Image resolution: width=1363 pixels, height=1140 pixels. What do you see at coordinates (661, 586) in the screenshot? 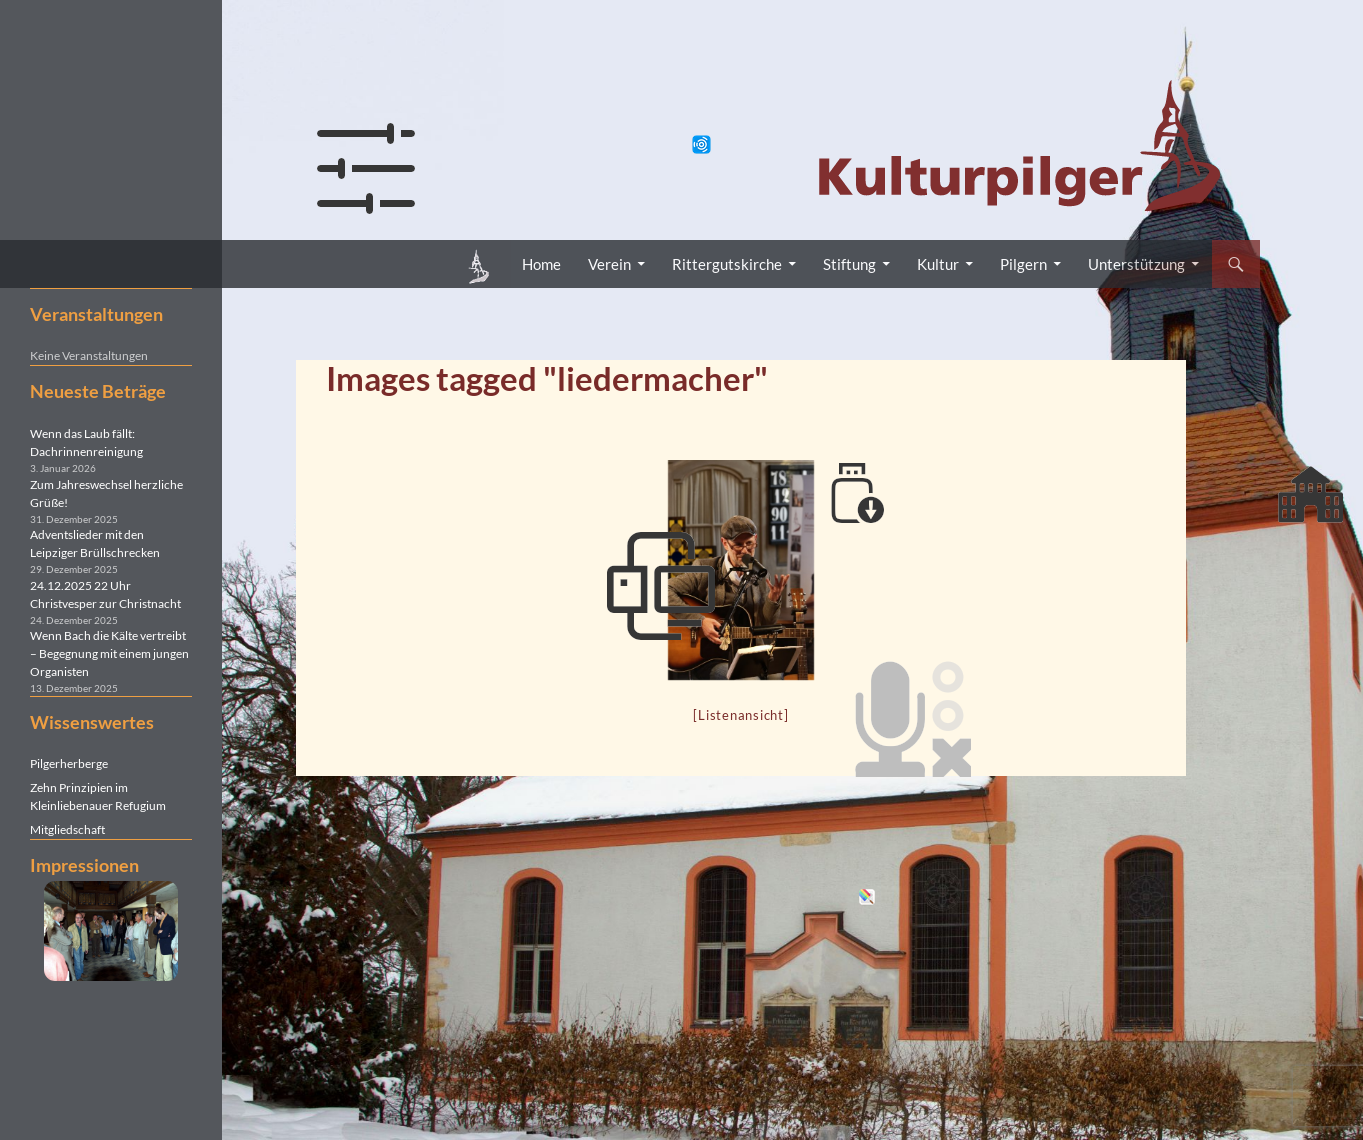
I see `manage connected devices and peripherals` at bounding box center [661, 586].